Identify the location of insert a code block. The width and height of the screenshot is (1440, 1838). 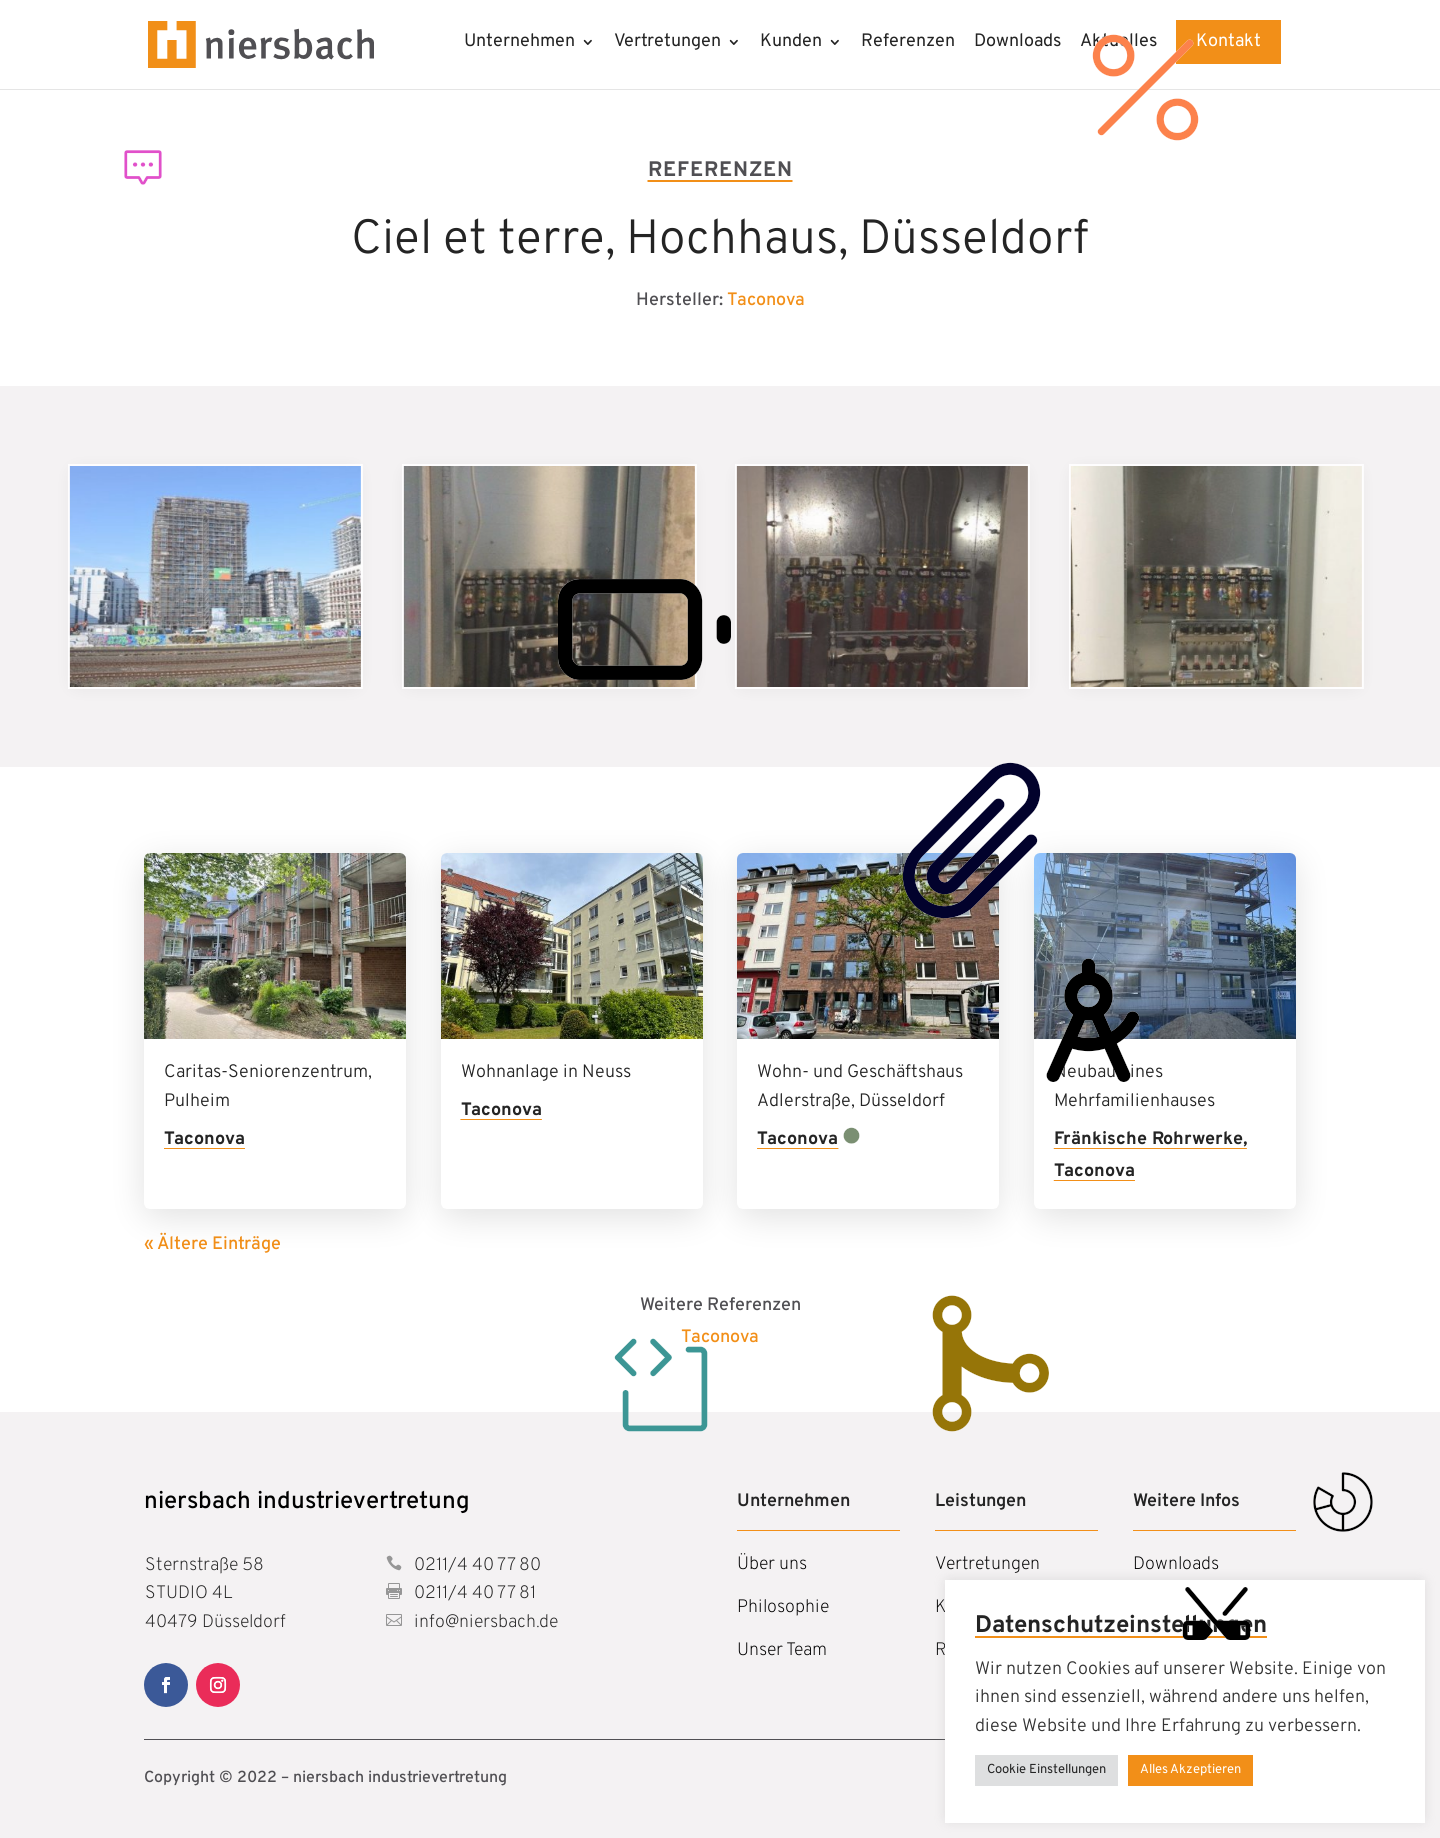
(665, 1389).